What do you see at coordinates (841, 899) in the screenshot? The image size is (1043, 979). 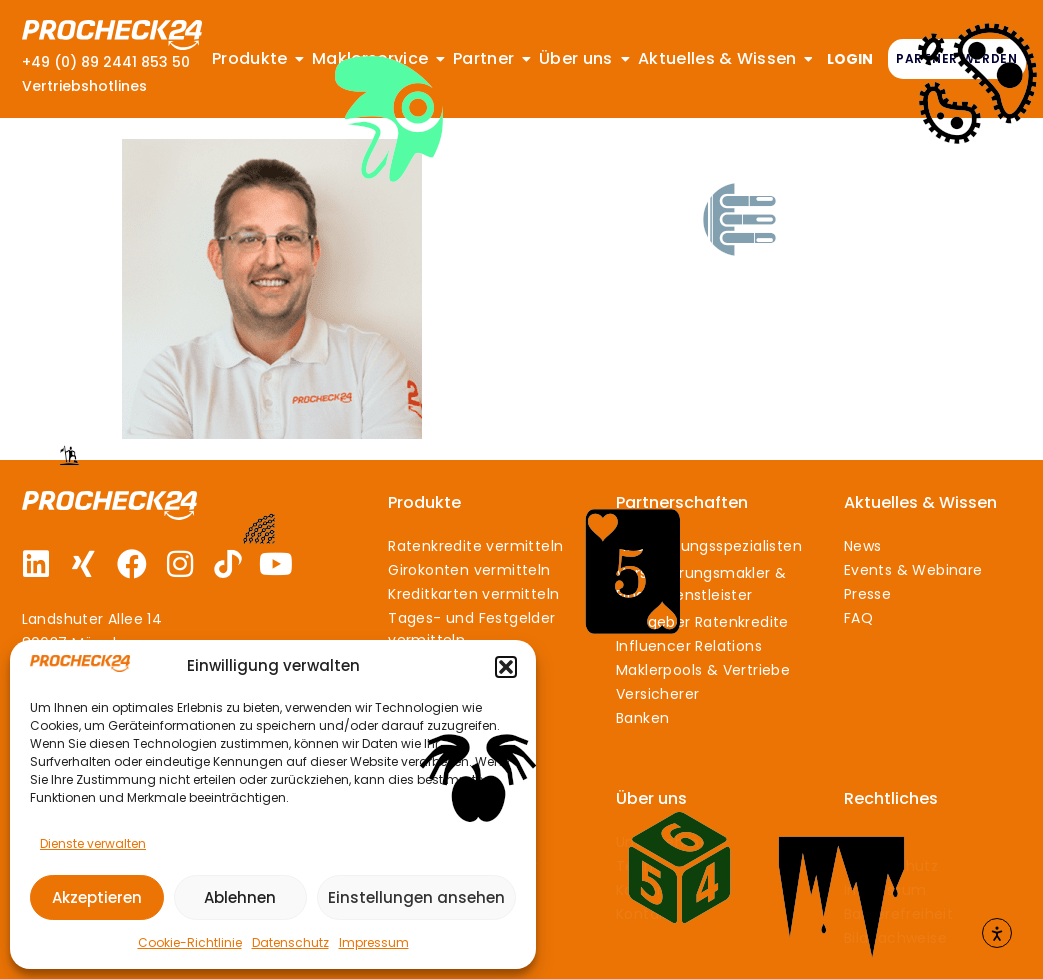 I see `indicates a cave or underground environment in a game` at bounding box center [841, 899].